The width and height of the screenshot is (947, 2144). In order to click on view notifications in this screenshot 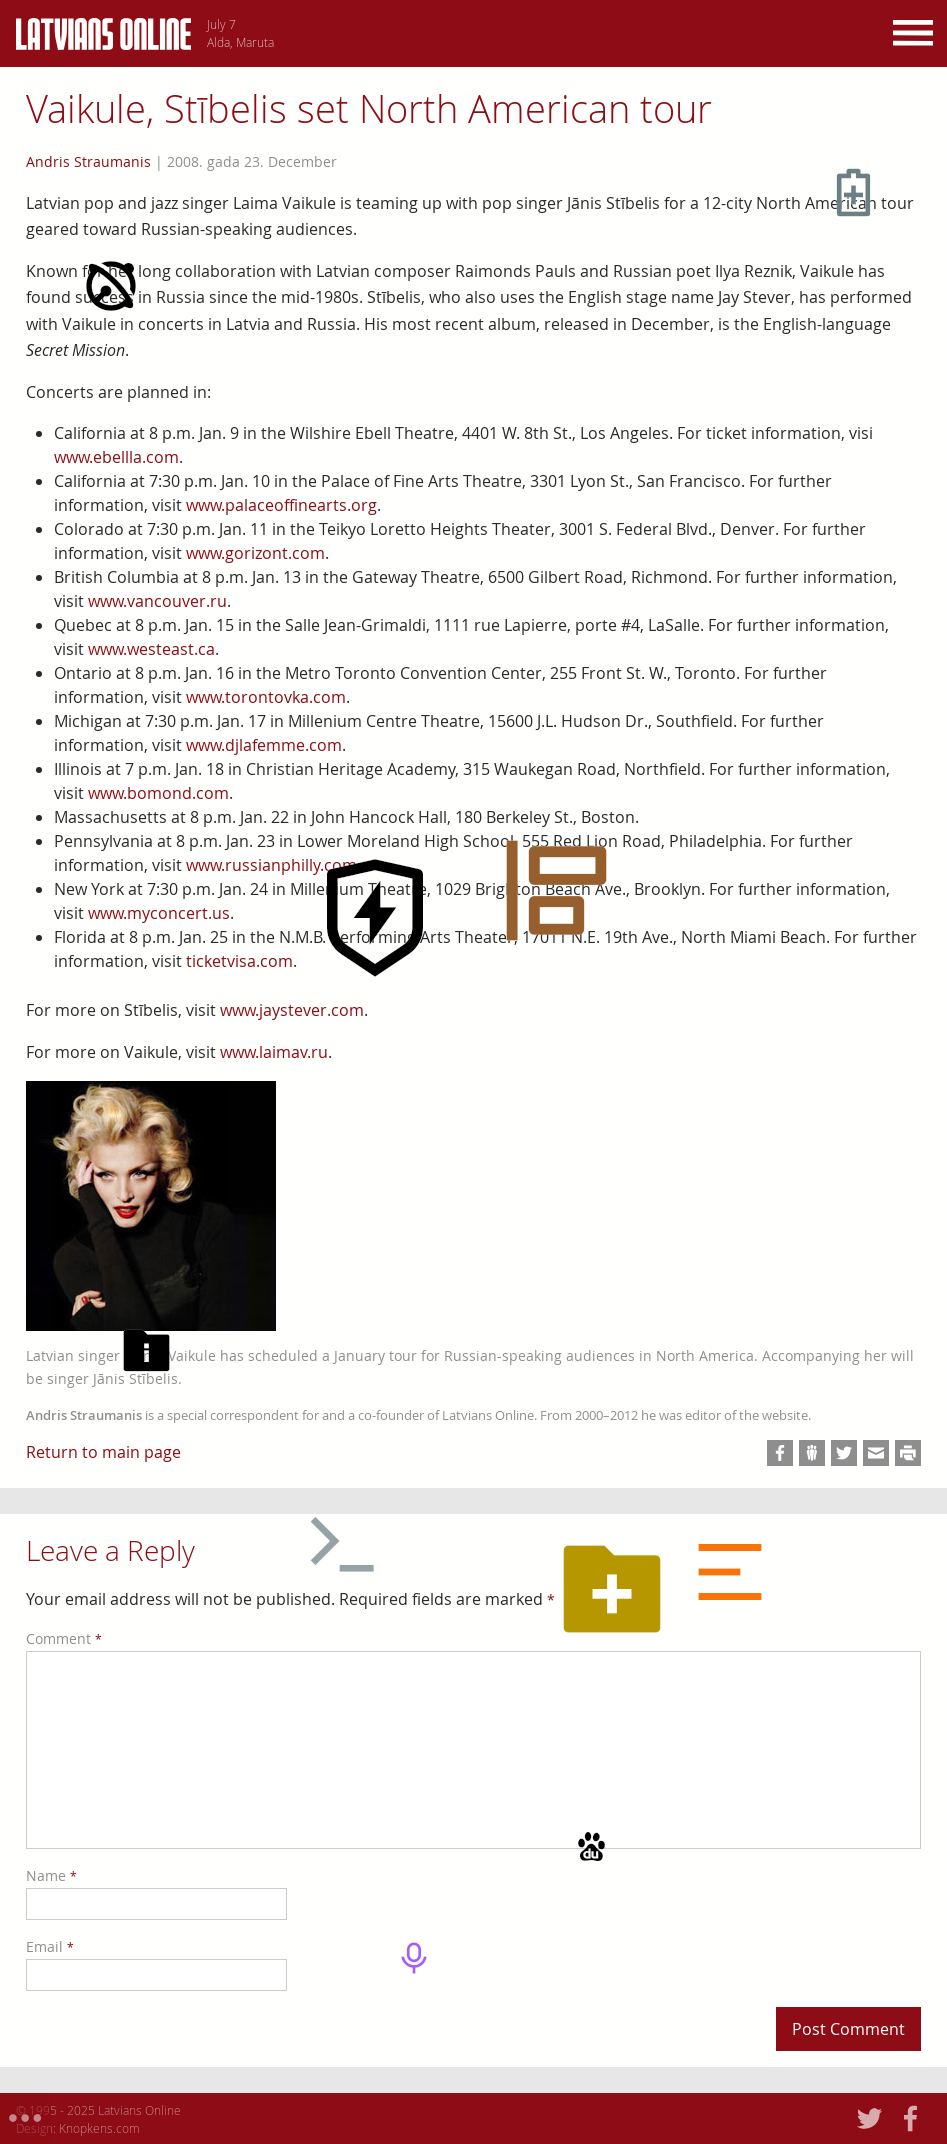, I will do `click(111, 286)`.